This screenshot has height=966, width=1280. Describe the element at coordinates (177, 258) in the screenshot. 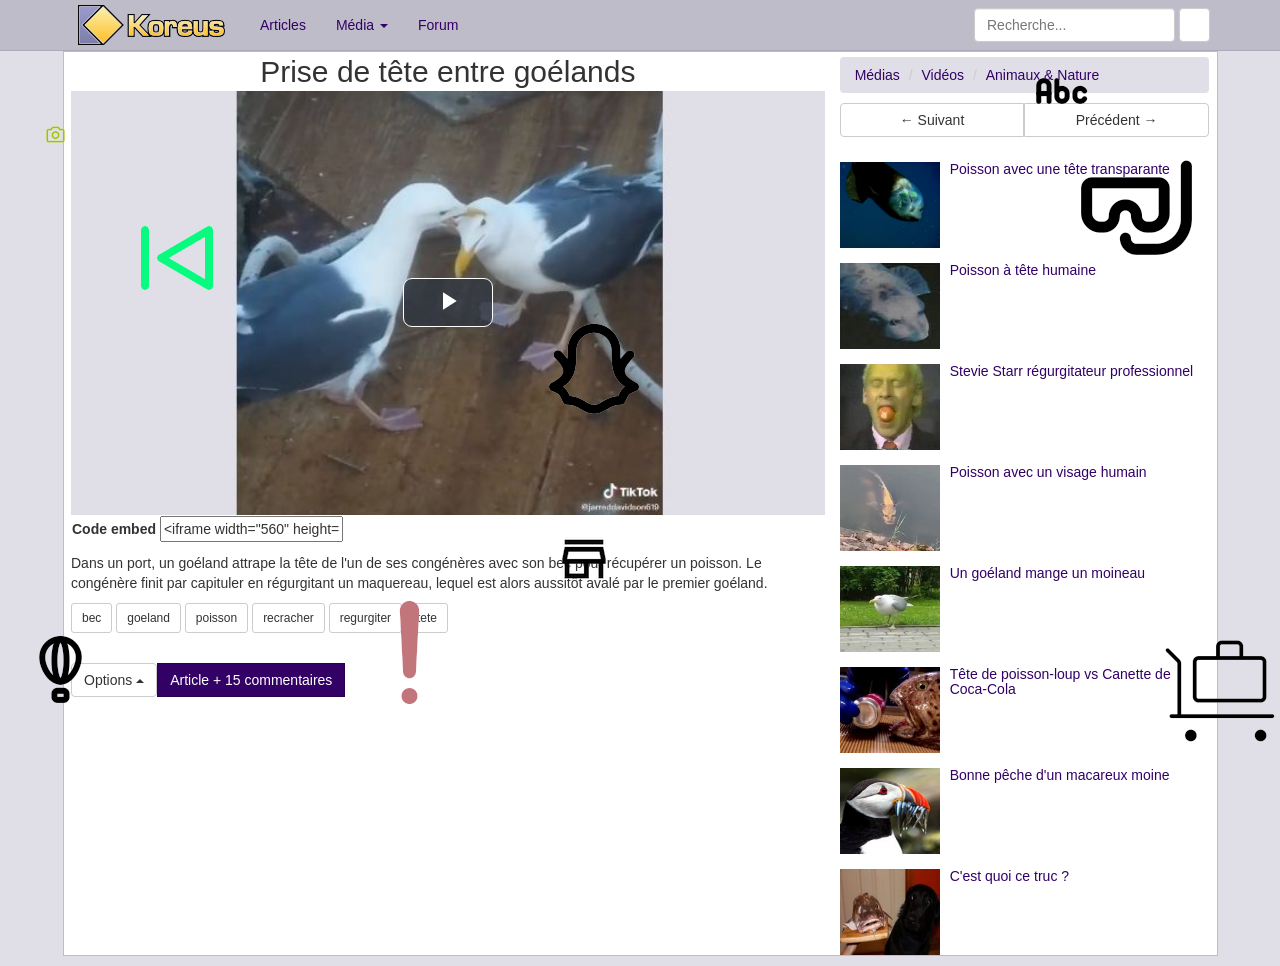

I see `skip to previous track` at that location.